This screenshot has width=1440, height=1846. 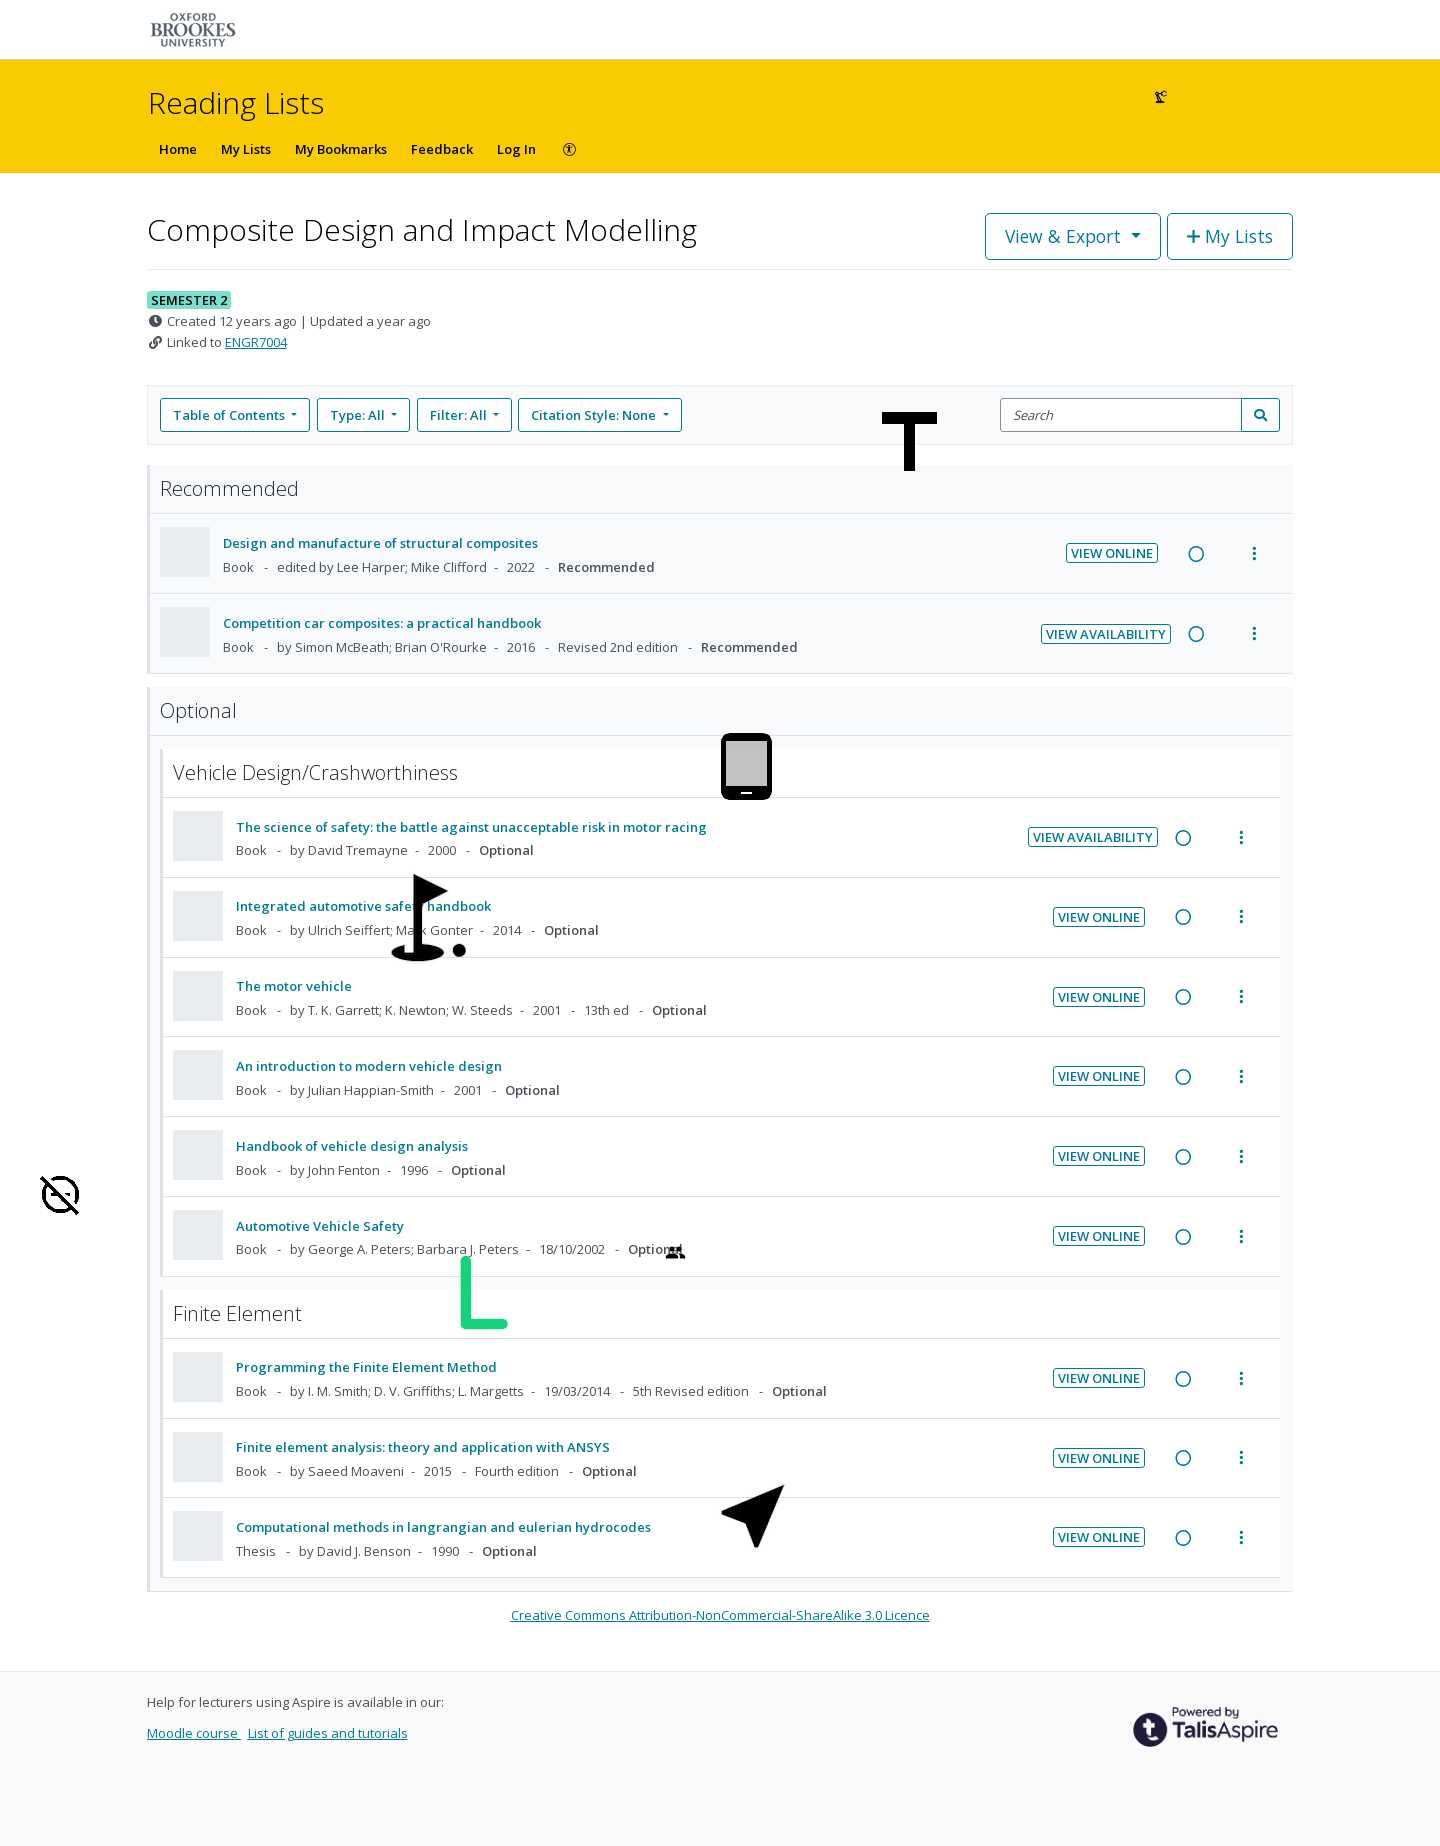 What do you see at coordinates (60, 1194) in the screenshot?
I see `do not disturb mode is disabled` at bounding box center [60, 1194].